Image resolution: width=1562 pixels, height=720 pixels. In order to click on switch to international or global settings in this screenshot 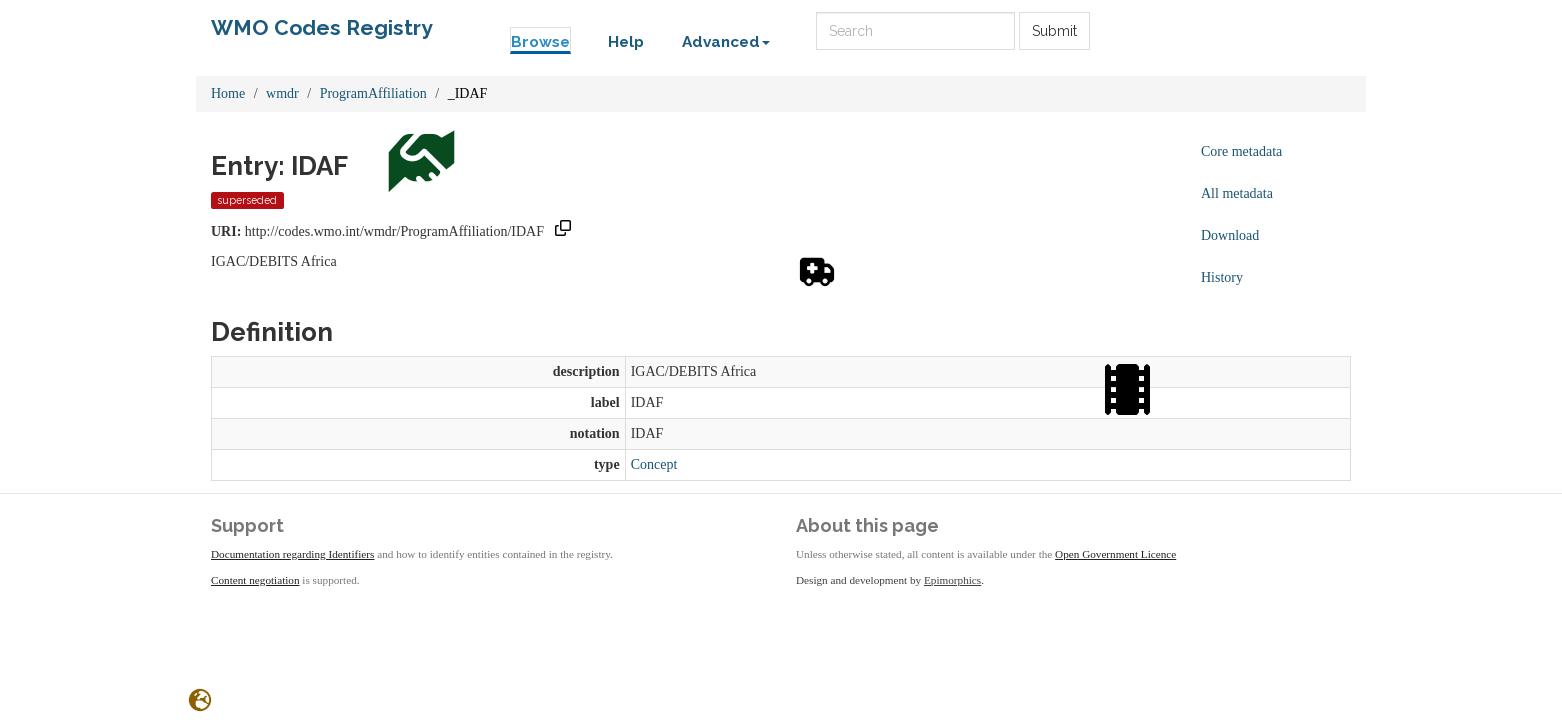, I will do `click(200, 700)`.